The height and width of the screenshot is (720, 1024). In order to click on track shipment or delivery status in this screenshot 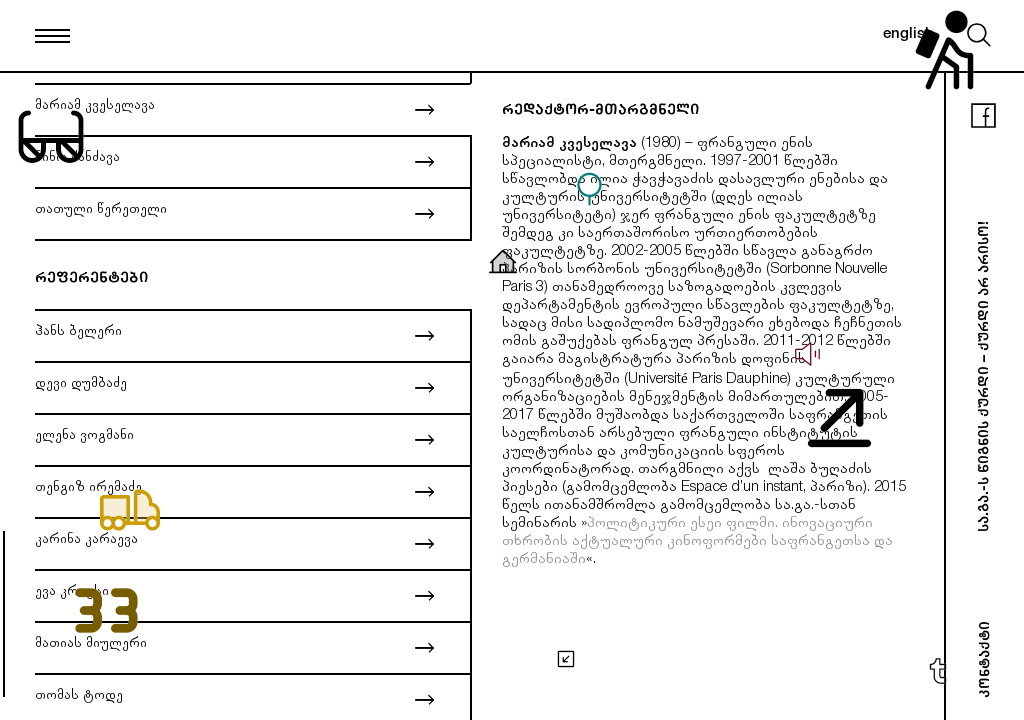, I will do `click(130, 510)`.